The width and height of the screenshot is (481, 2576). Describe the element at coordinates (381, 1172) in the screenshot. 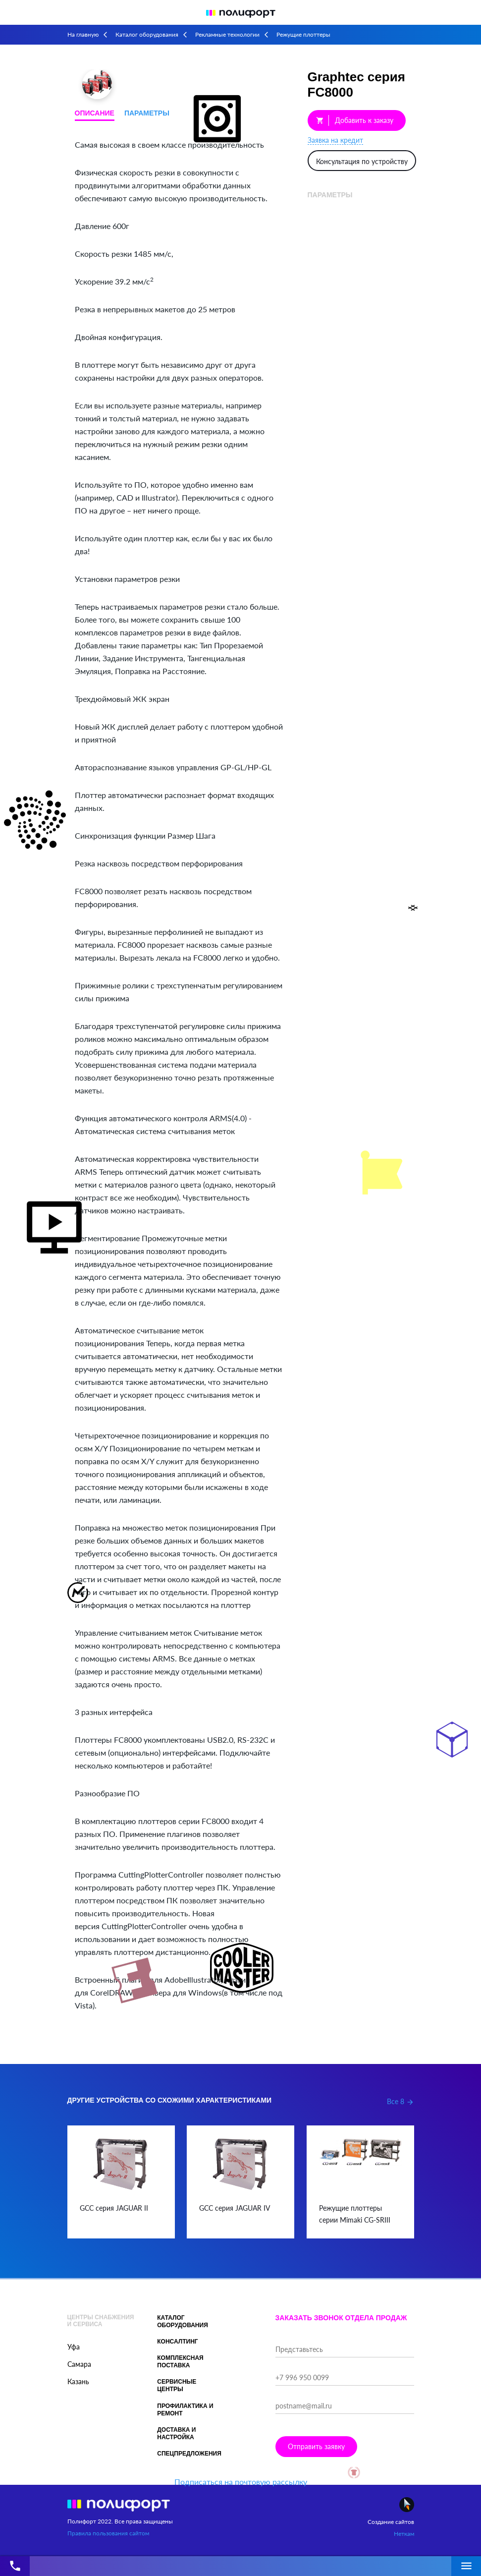

I see `font awesome brand logo` at that location.